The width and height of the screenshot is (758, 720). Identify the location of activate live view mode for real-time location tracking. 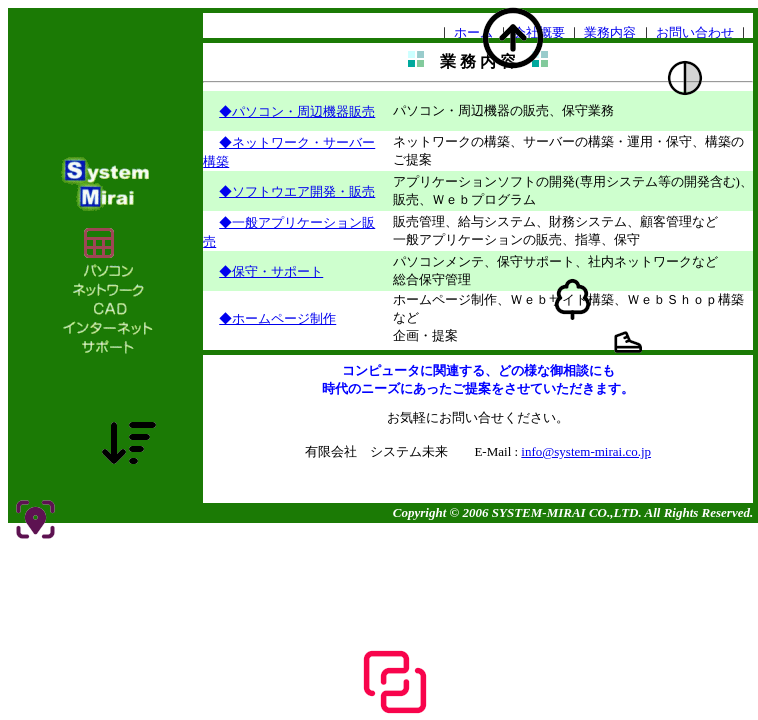
(35, 519).